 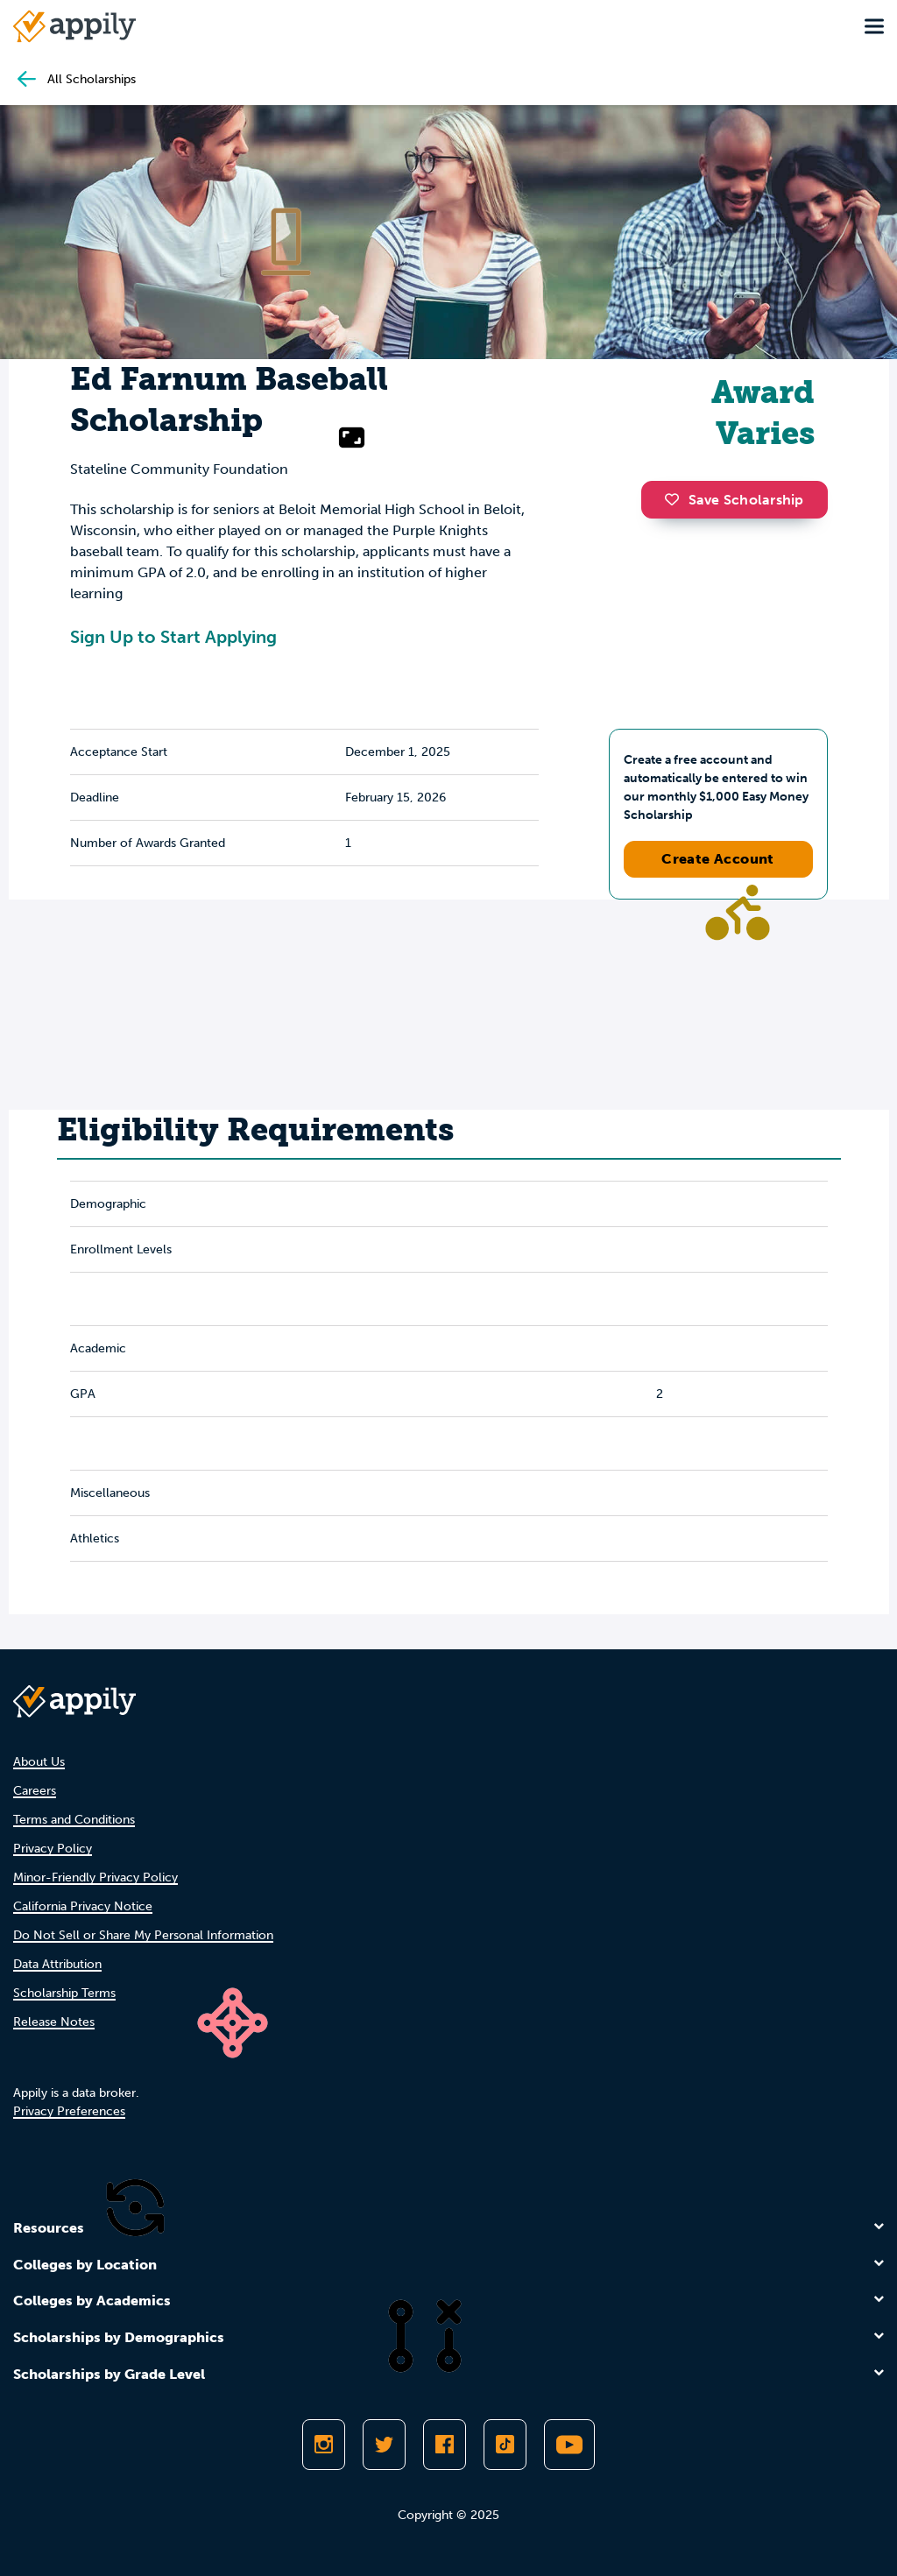 I want to click on align object to bottom edge, so click(x=286, y=240).